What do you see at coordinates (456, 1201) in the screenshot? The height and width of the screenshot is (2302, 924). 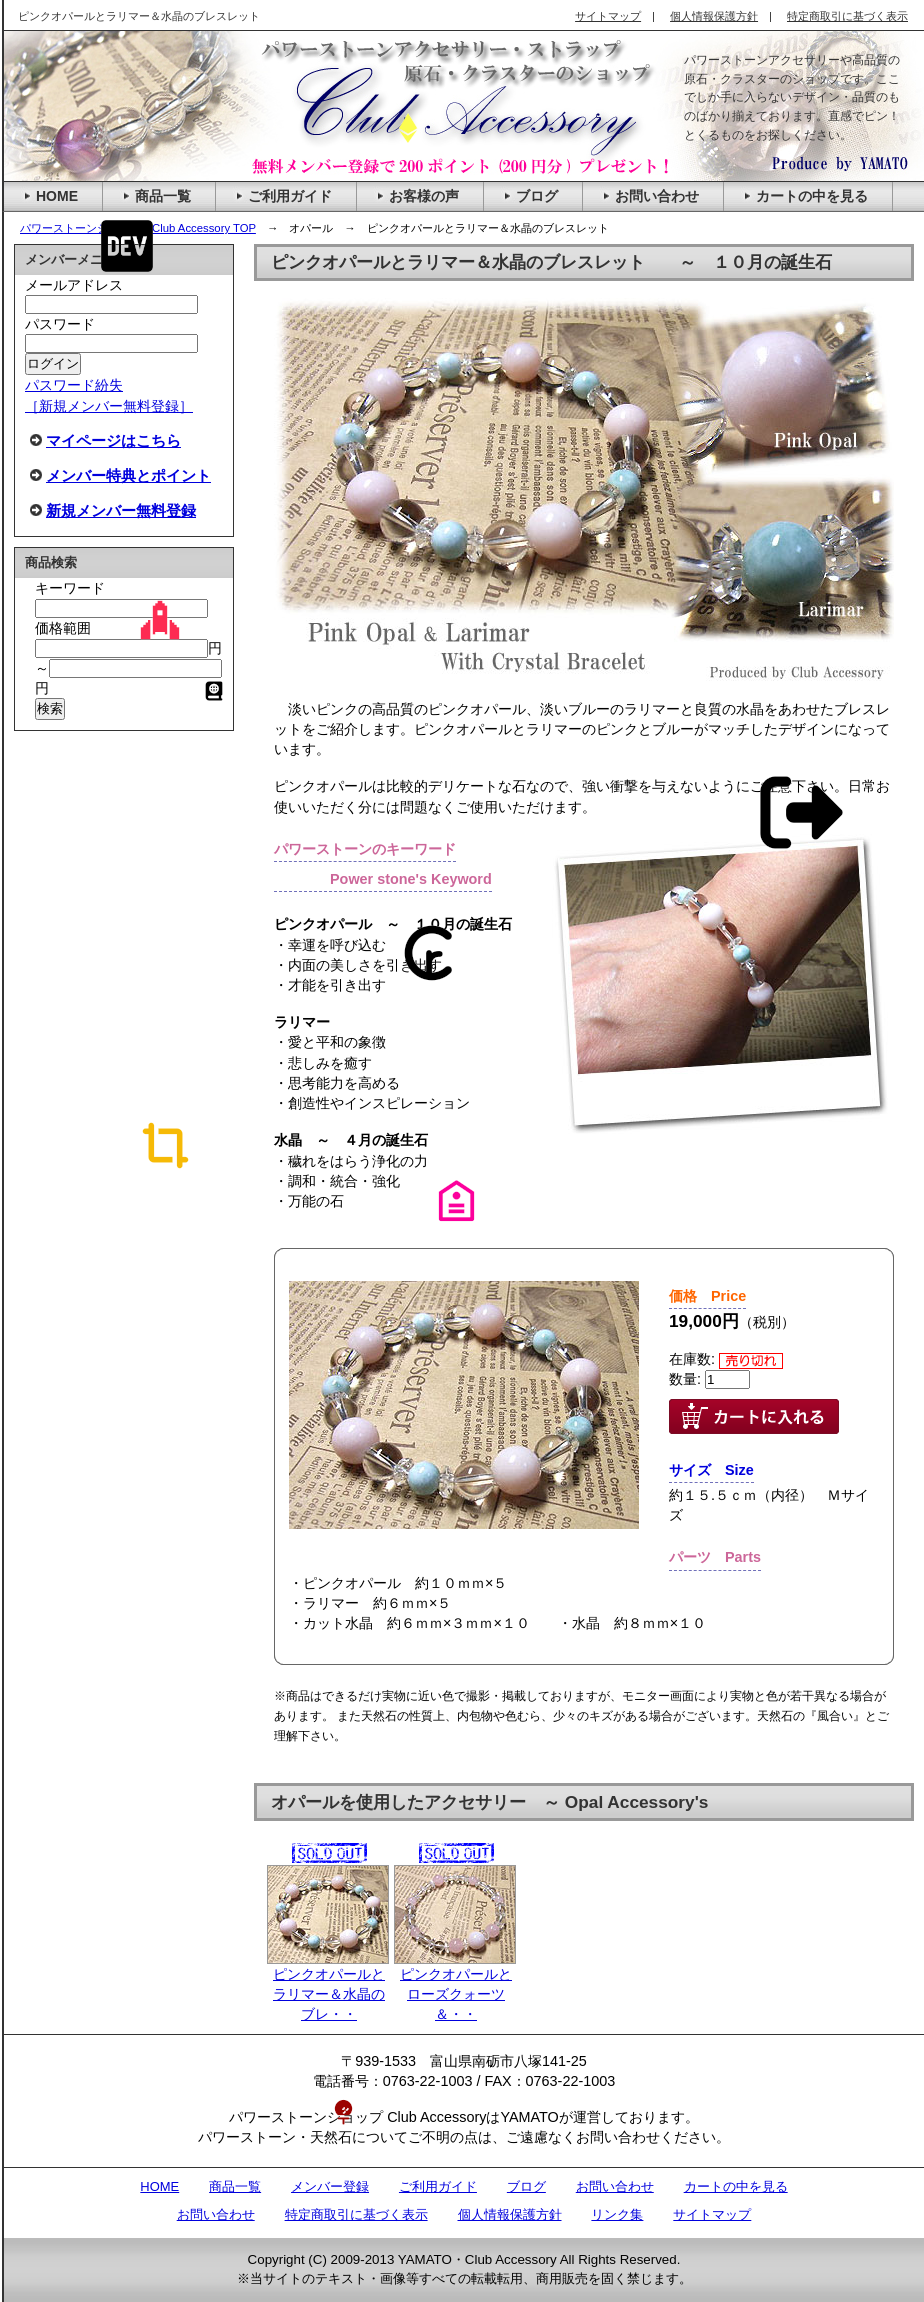 I see `view product pricing or tag details` at bounding box center [456, 1201].